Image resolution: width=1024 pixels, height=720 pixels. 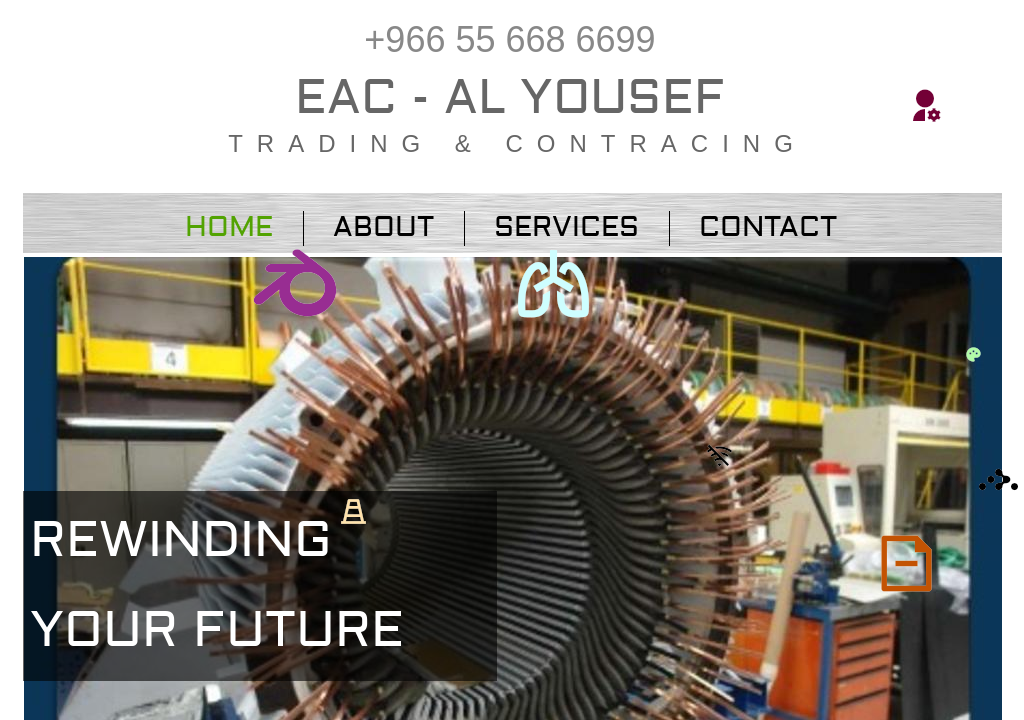 I want to click on react router library logo, so click(x=998, y=479).